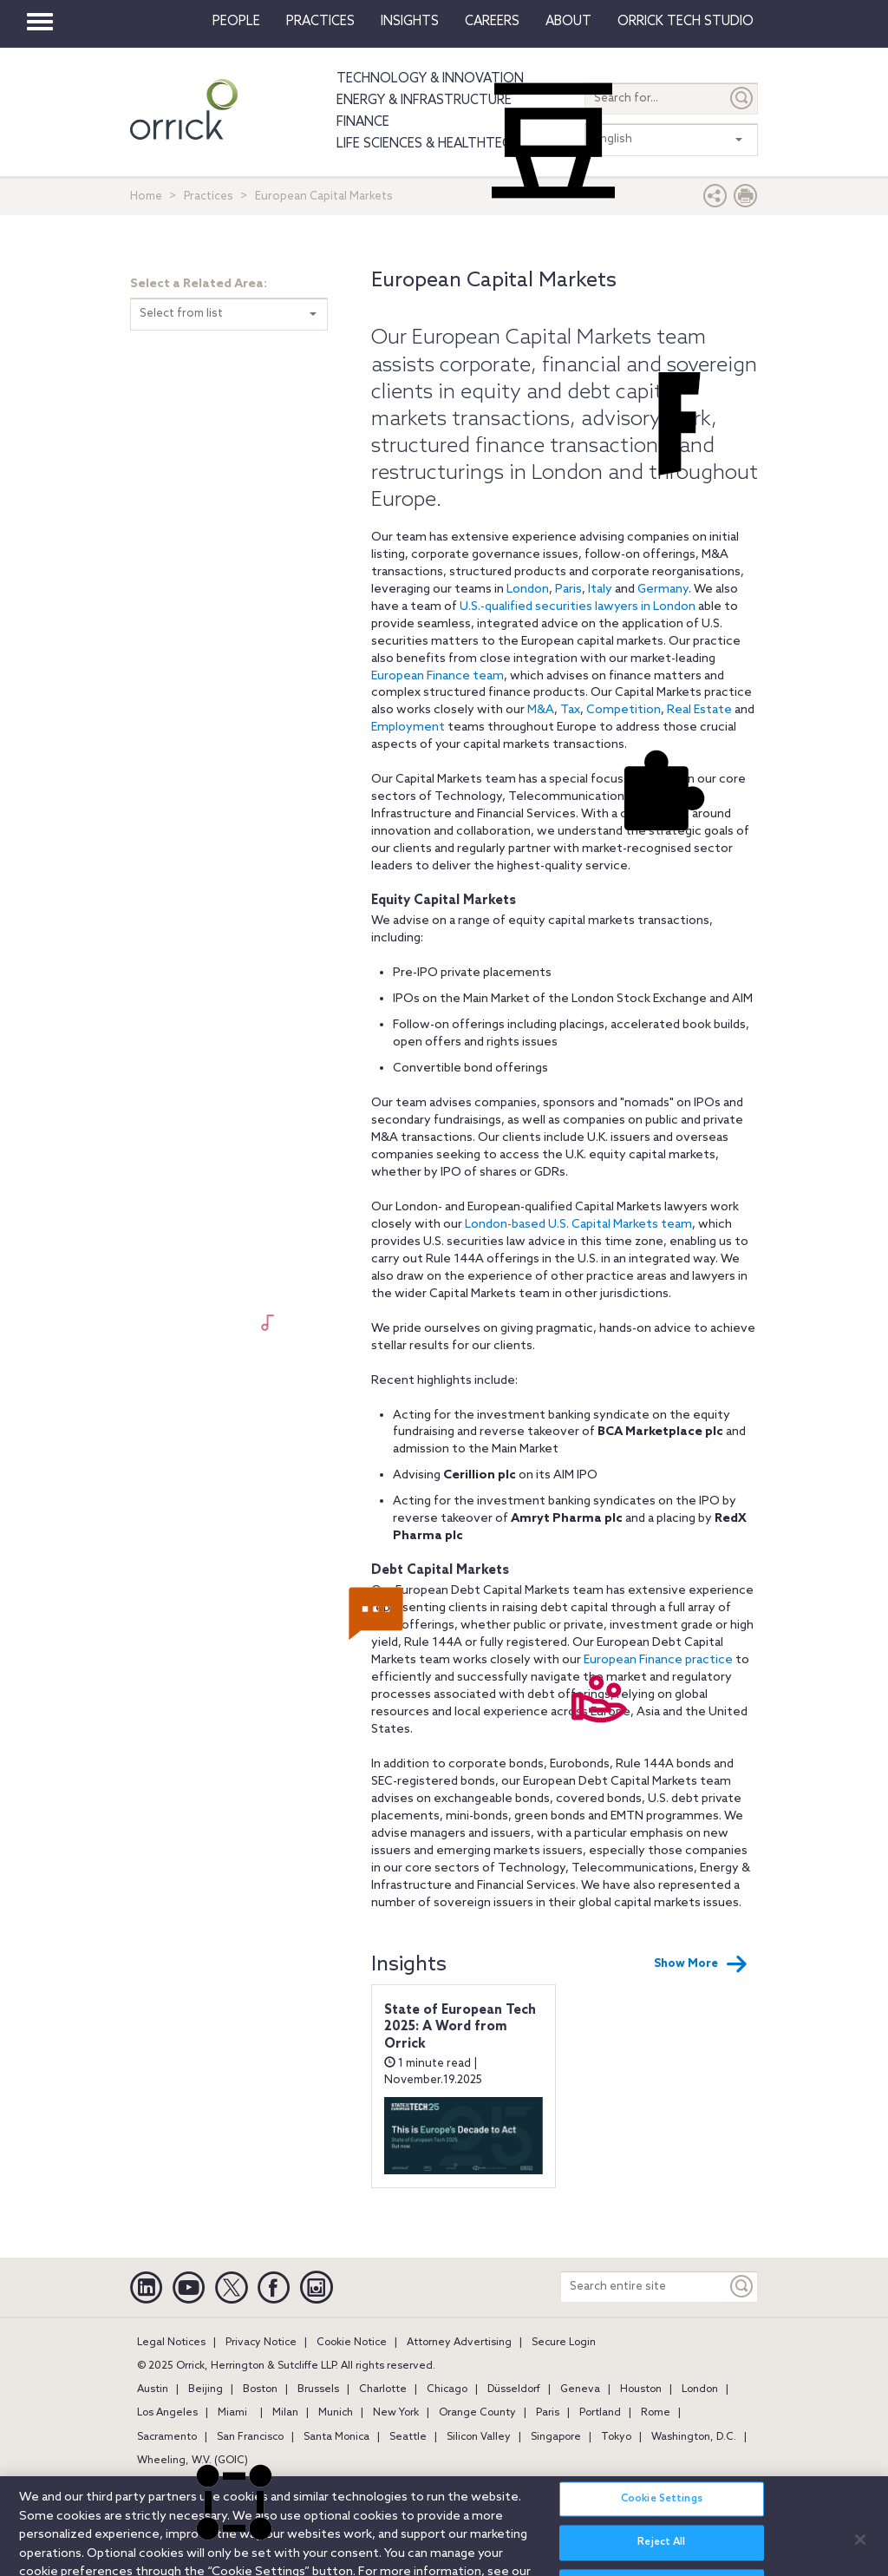  I want to click on make a payment or tip, so click(598, 1700).